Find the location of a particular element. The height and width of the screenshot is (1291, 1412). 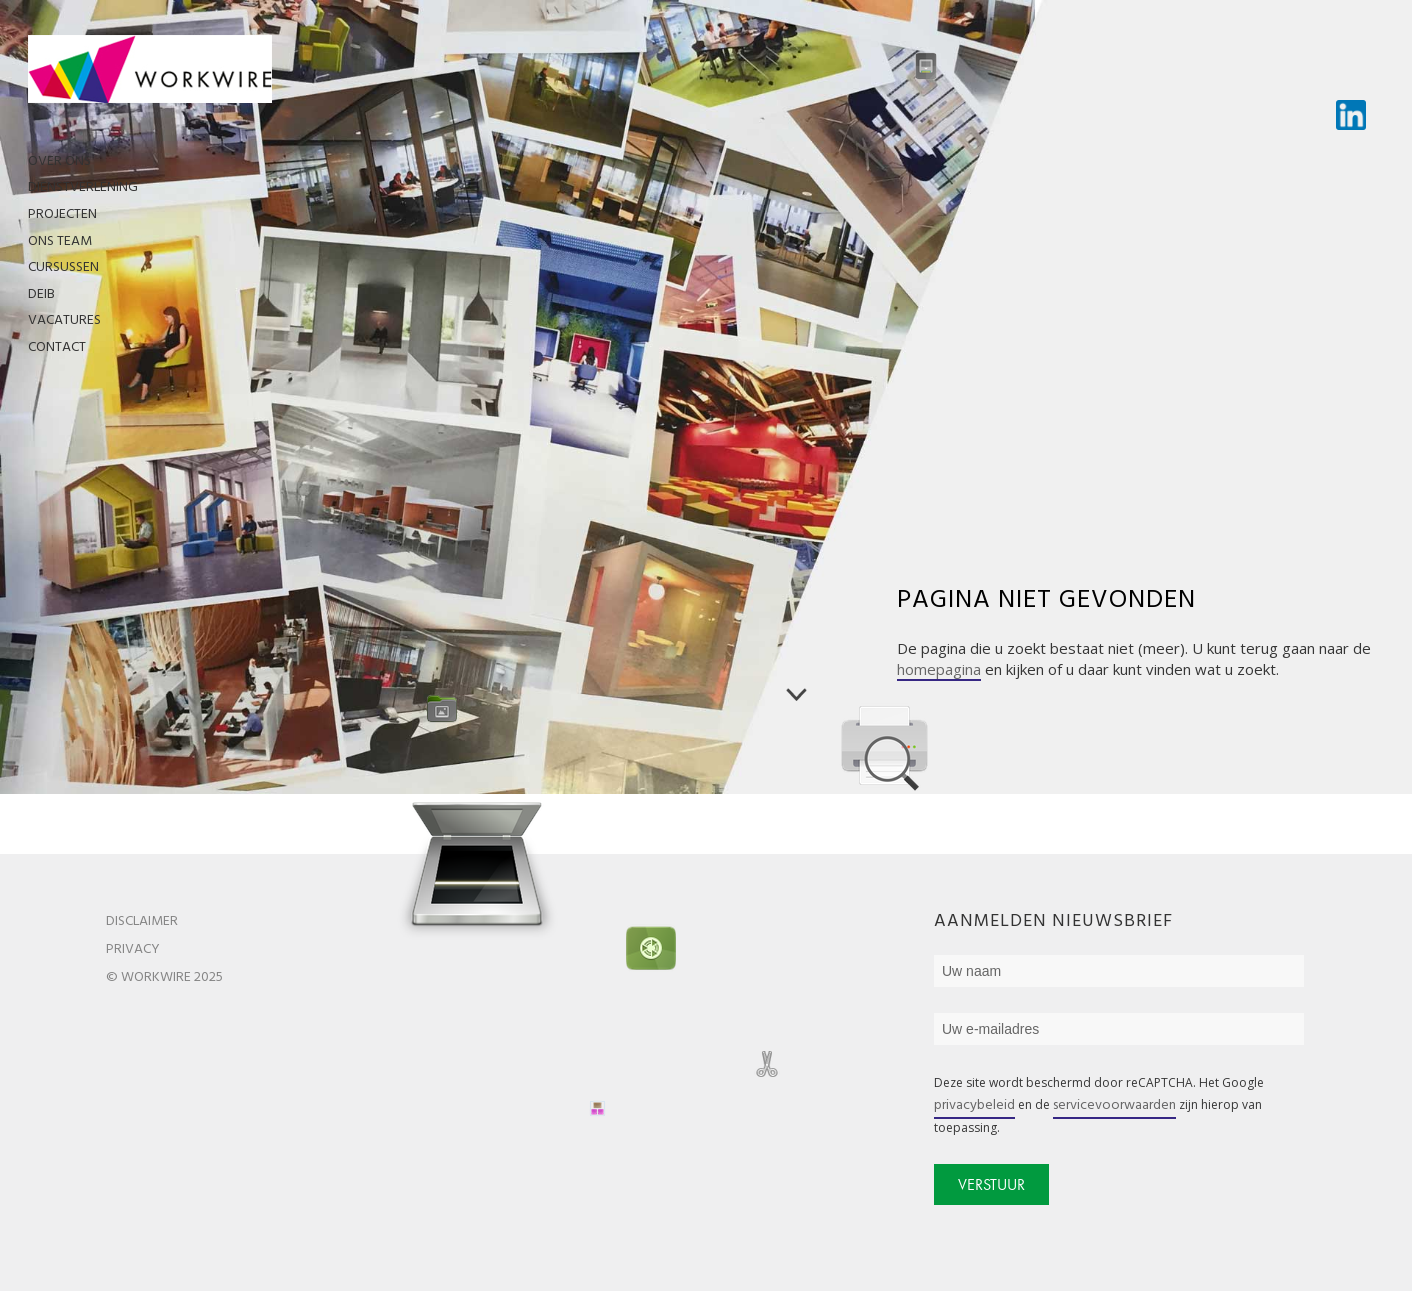

open your pictures folder is located at coordinates (442, 708).